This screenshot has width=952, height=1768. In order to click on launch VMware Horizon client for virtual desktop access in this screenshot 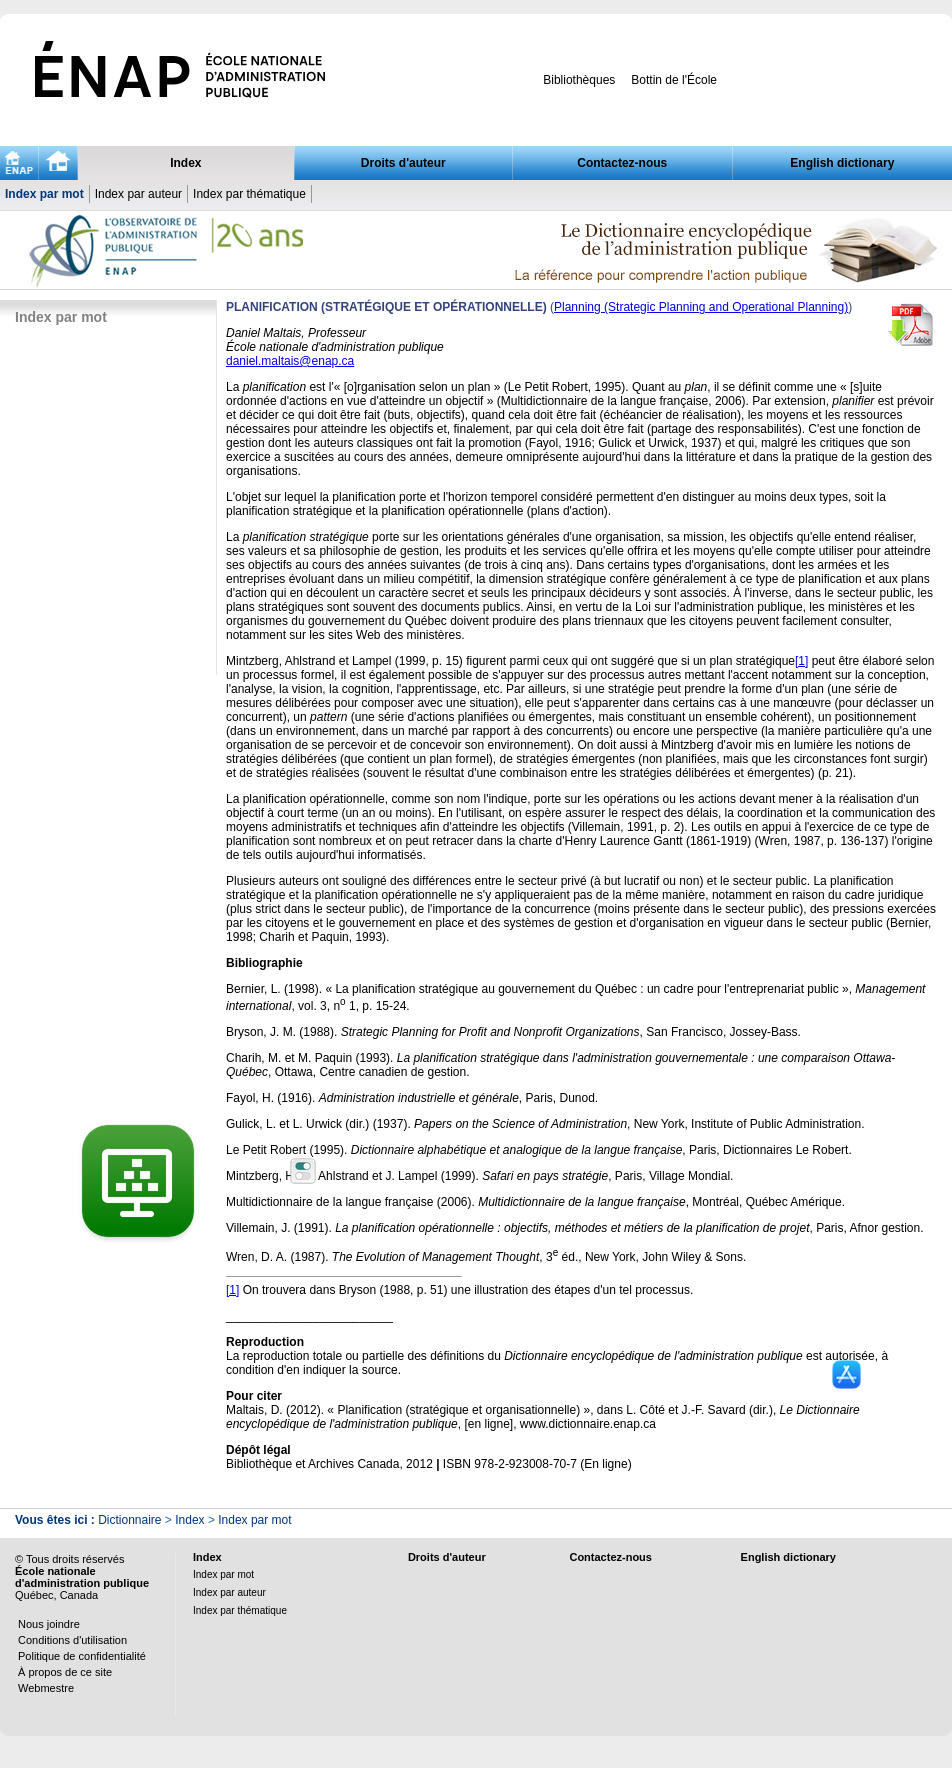, I will do `click(138, 1181)`.